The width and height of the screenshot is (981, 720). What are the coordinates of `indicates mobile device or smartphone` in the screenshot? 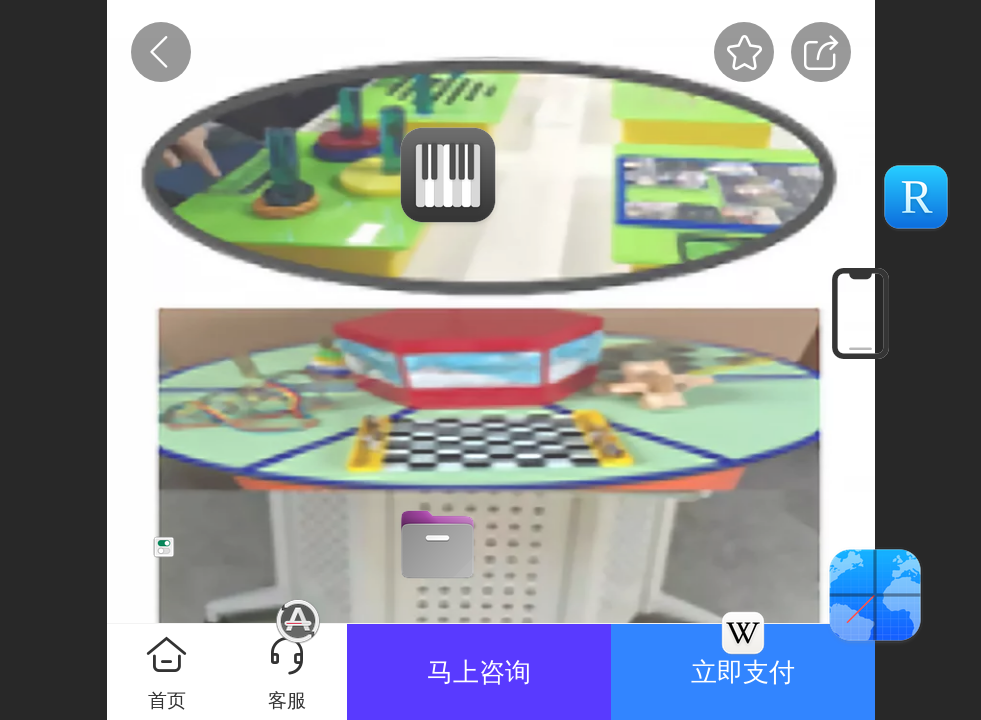 It's located at (860, 313).